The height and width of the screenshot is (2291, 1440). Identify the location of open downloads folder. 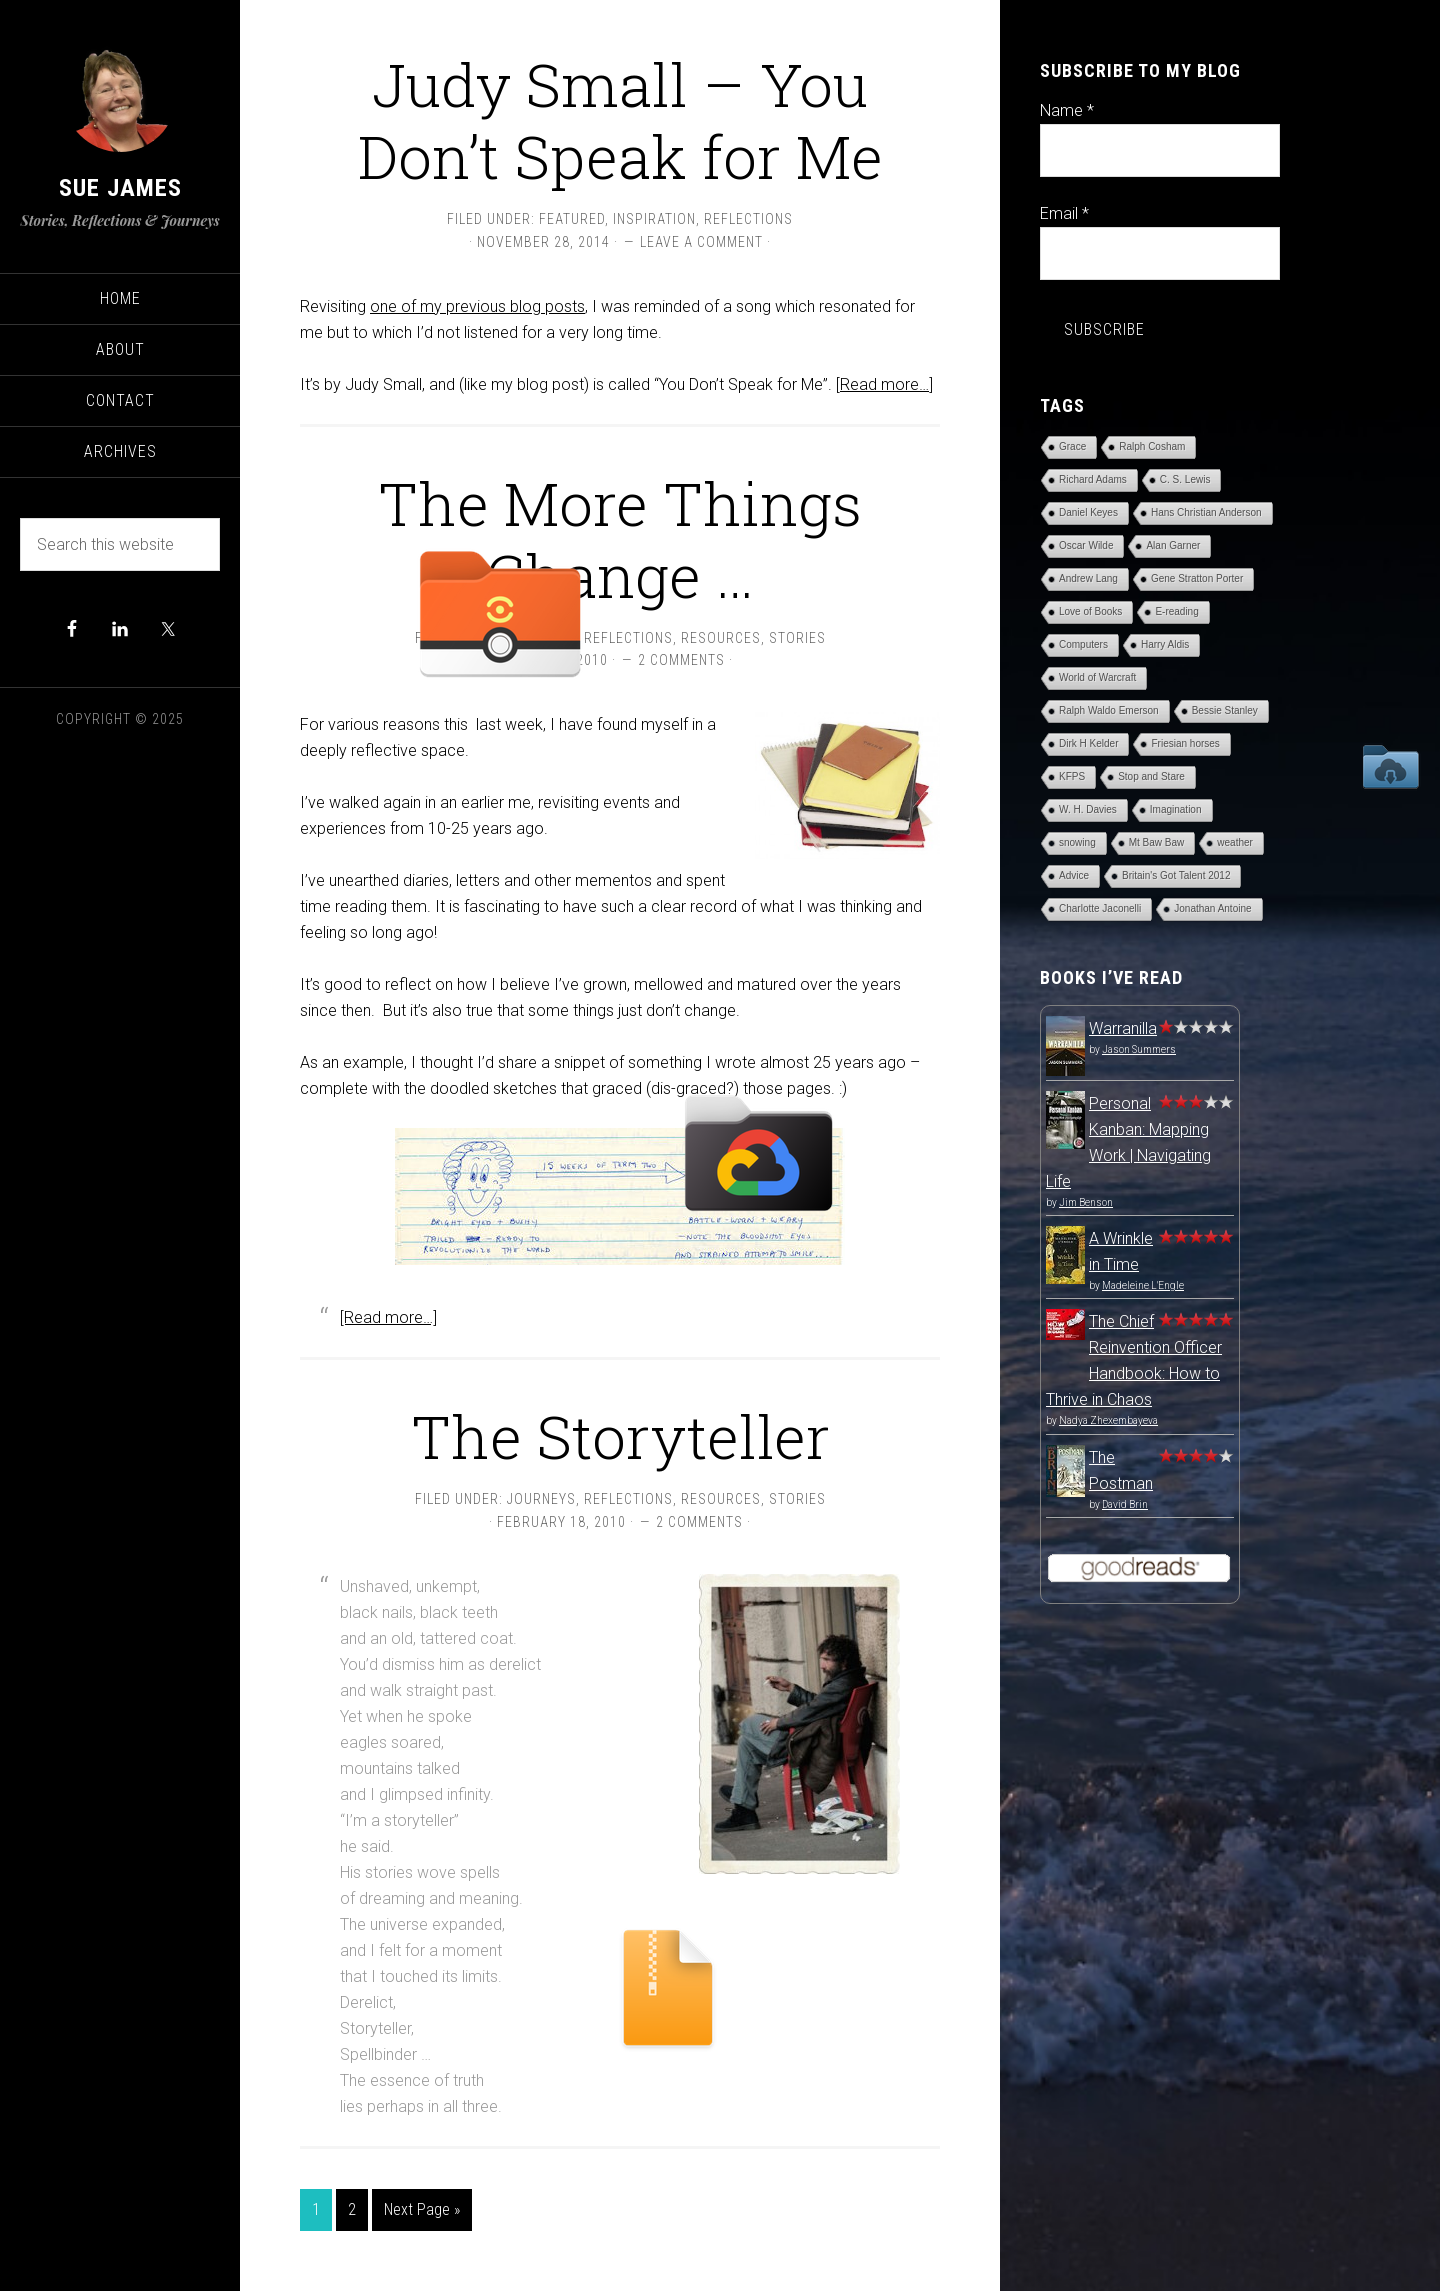
(1390, 768).